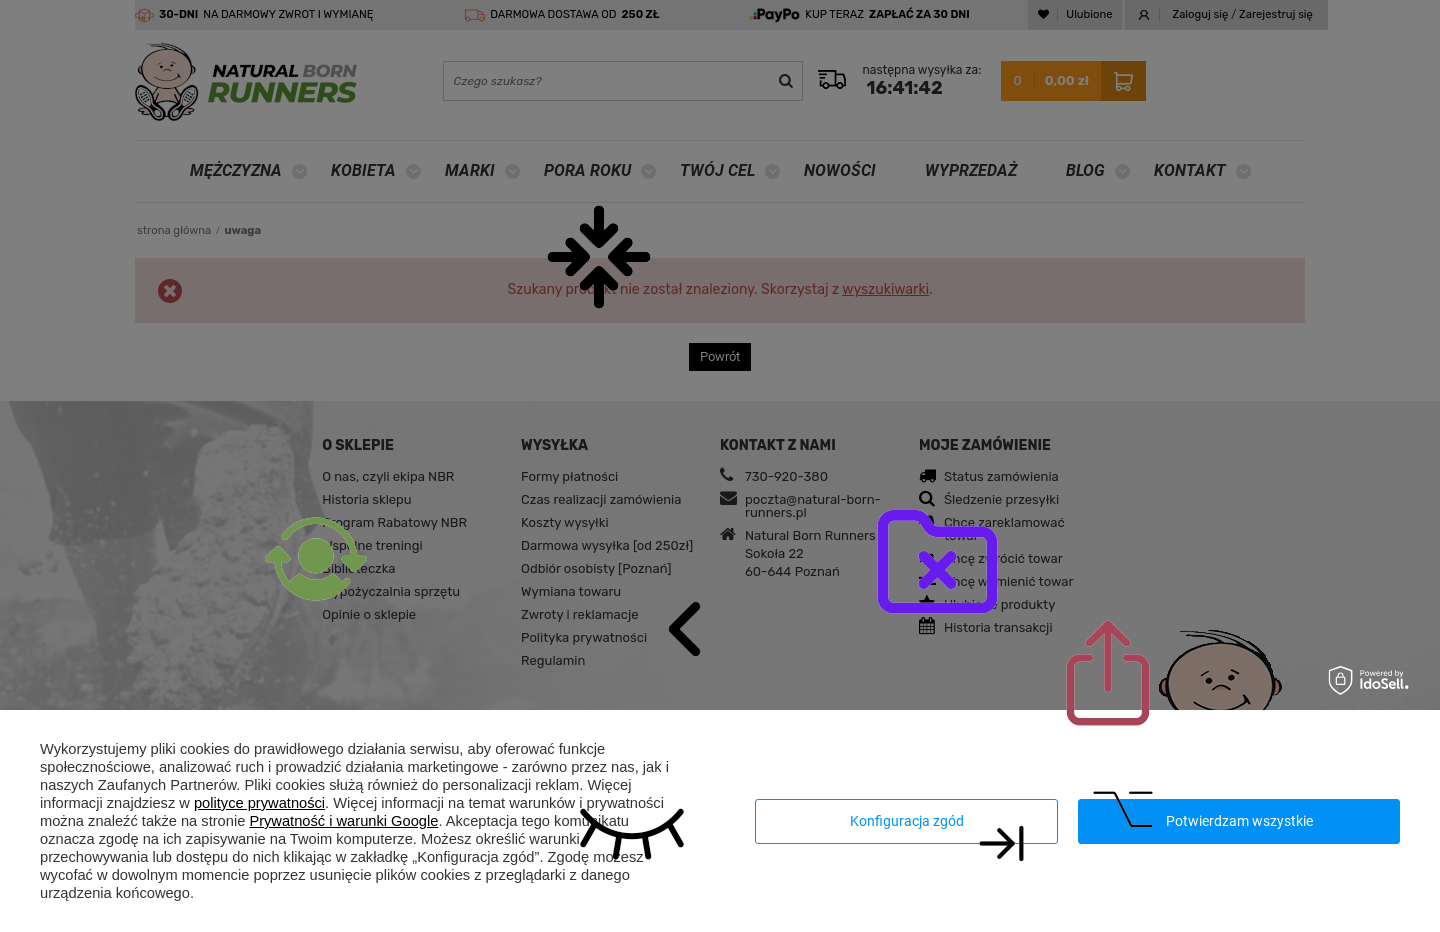  What do you see at coordinates (599, 257) in the screenshot?
I see `collapse or minimize content` at bounding box center [599, 257].